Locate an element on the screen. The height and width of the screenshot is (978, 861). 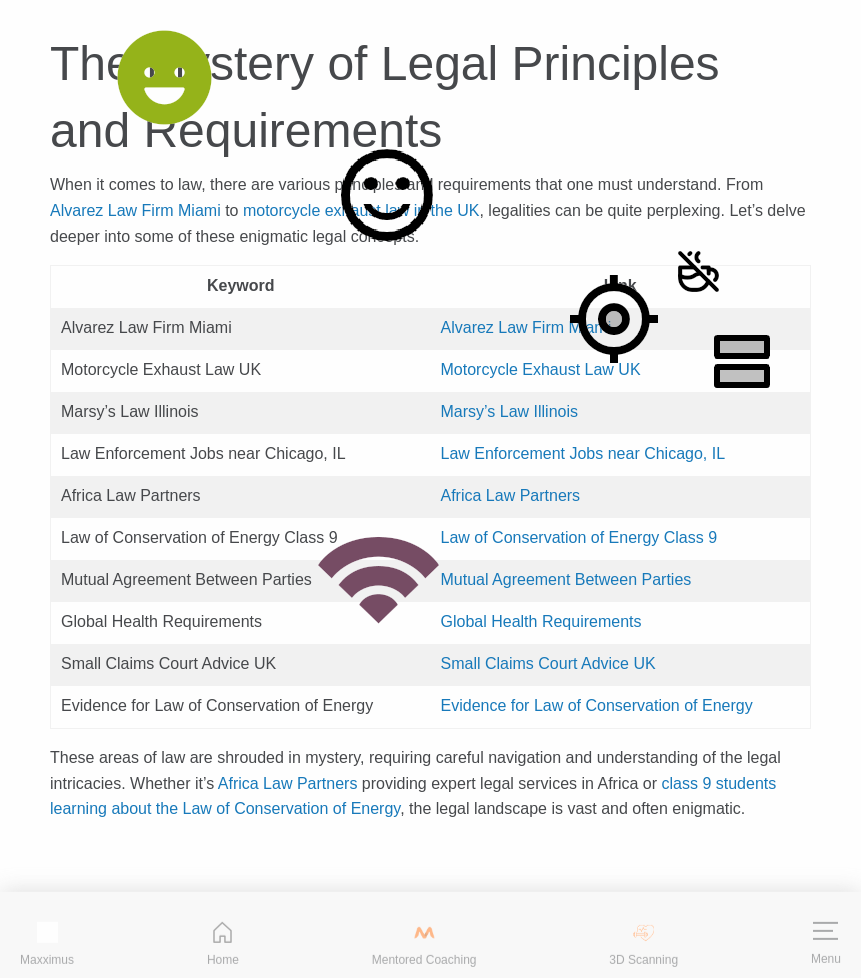
indicates GPS location is locked and active is located at coordinates (614, 319).